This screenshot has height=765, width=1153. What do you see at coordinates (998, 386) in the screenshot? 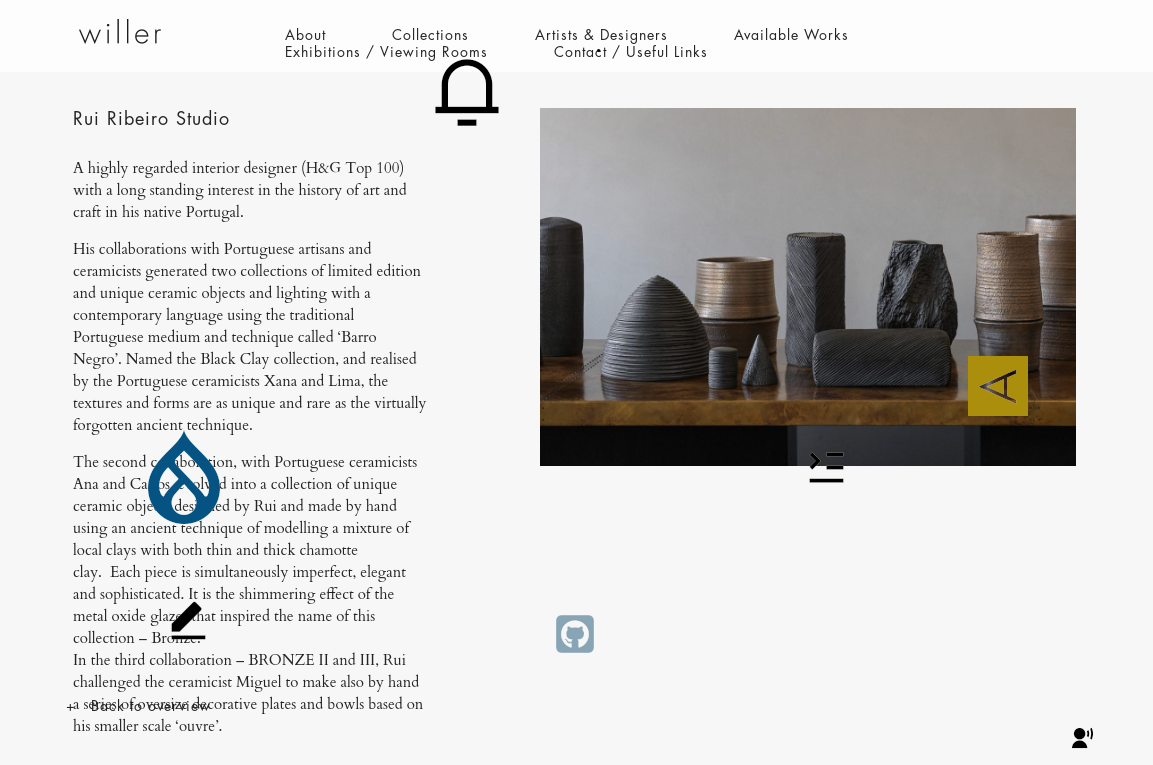
I see `aerospike database logo` at bounding box center [998, 386].